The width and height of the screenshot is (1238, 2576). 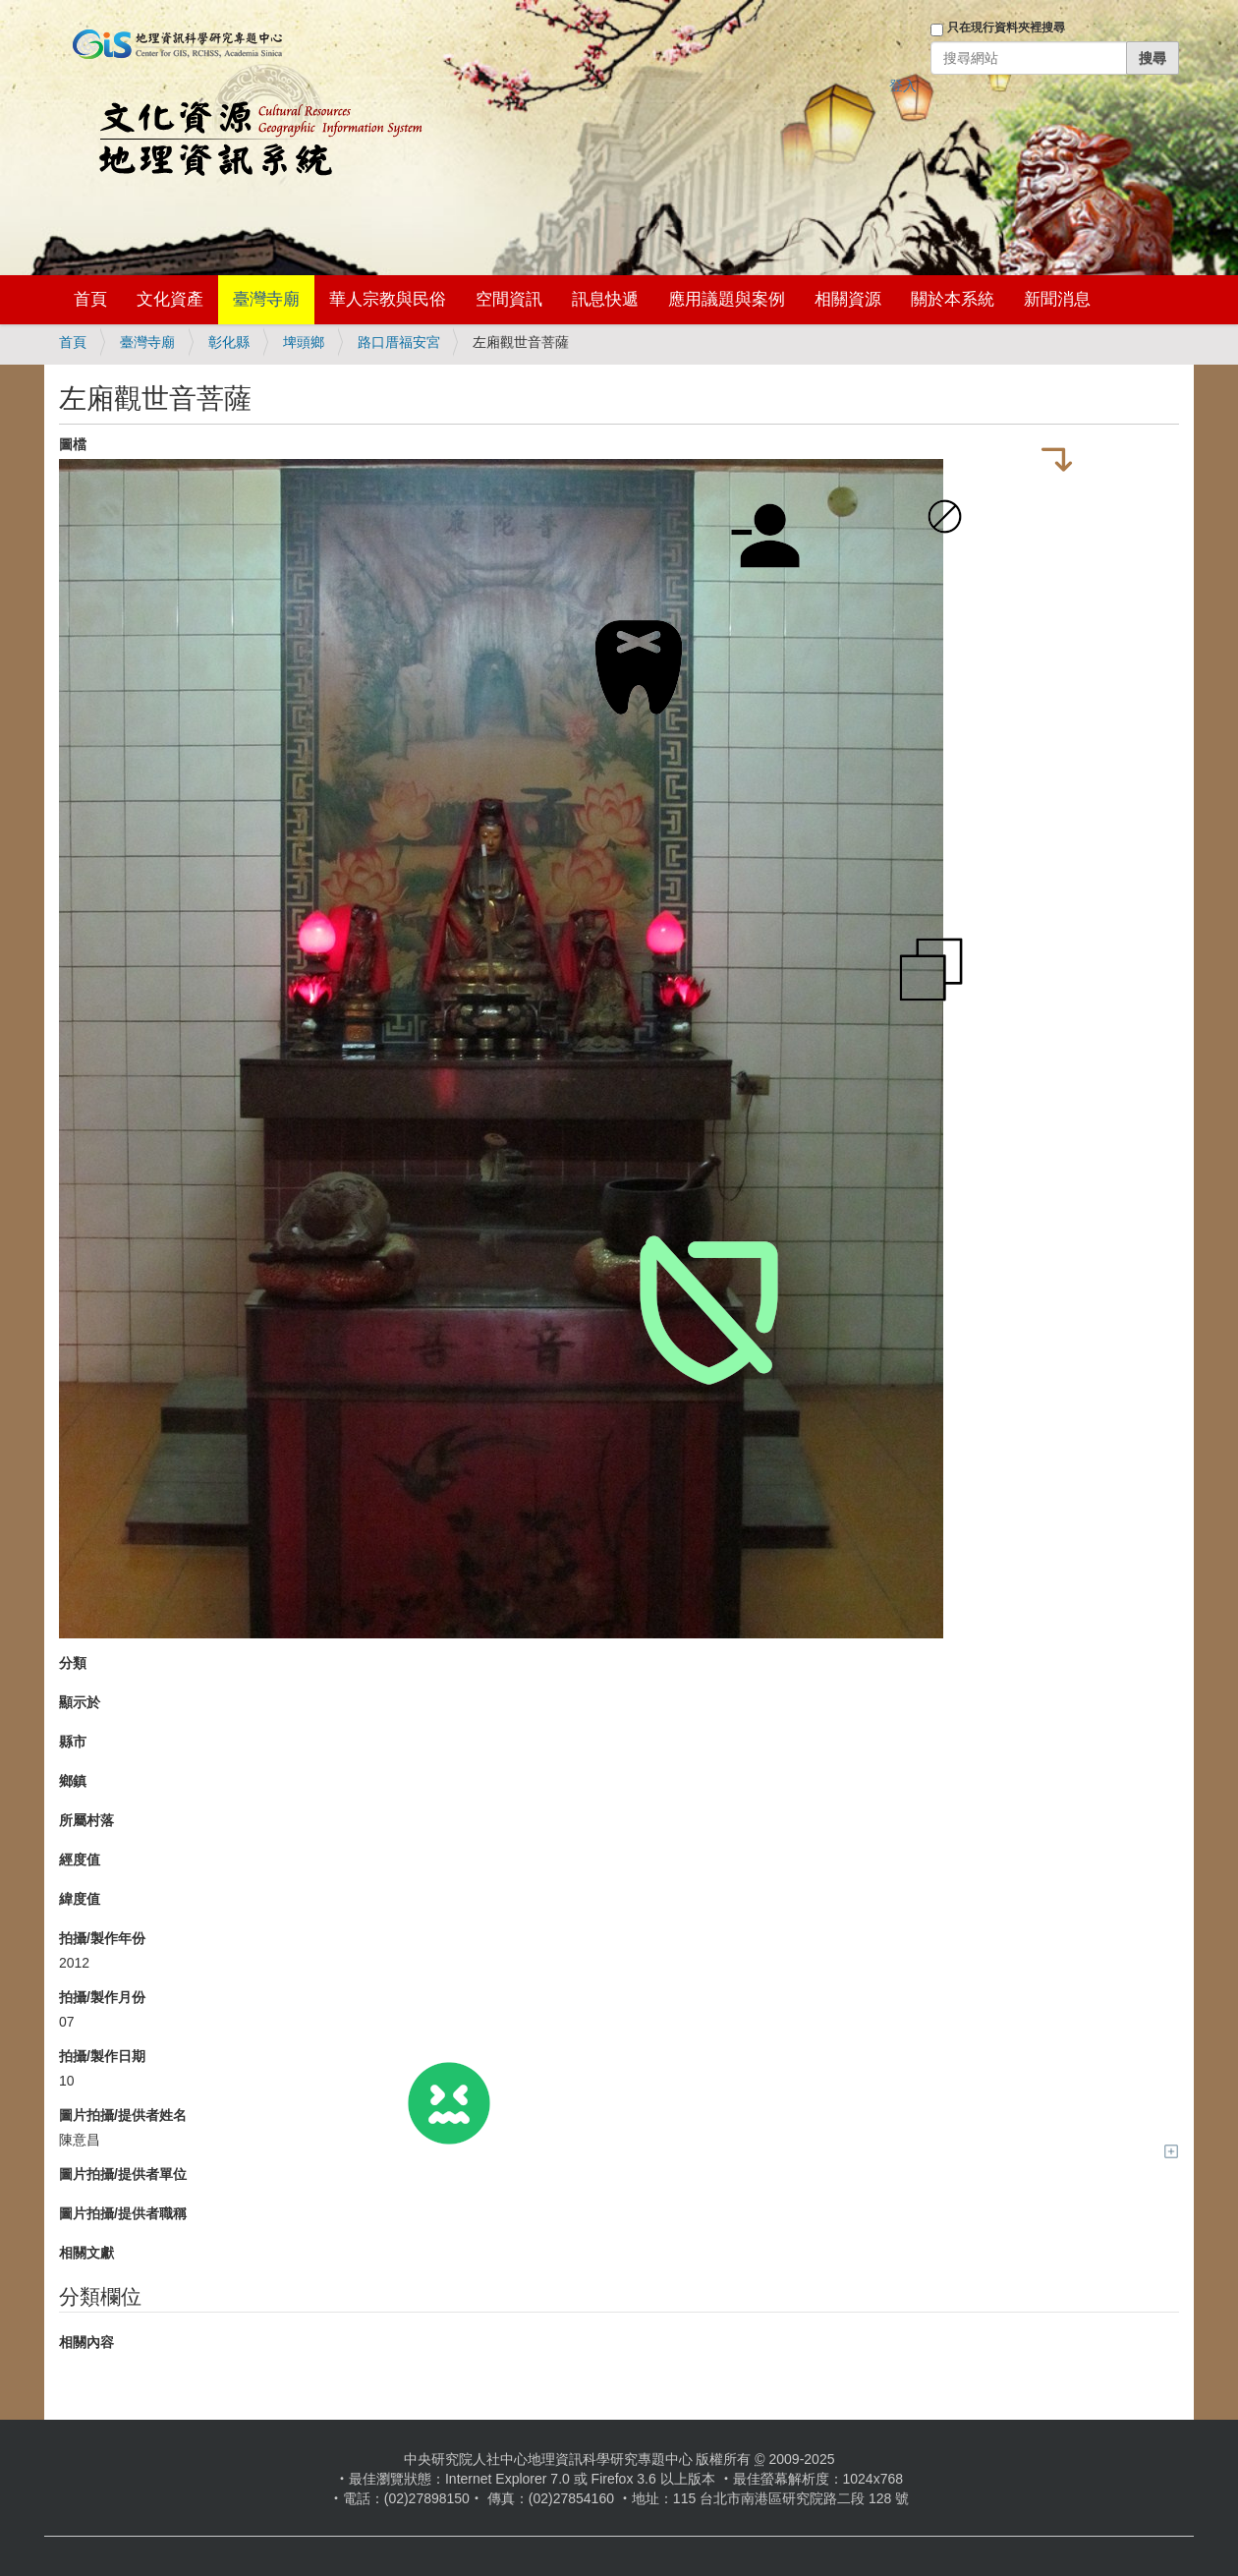 I want to click on access dental health information, so click(x=639, y=667).